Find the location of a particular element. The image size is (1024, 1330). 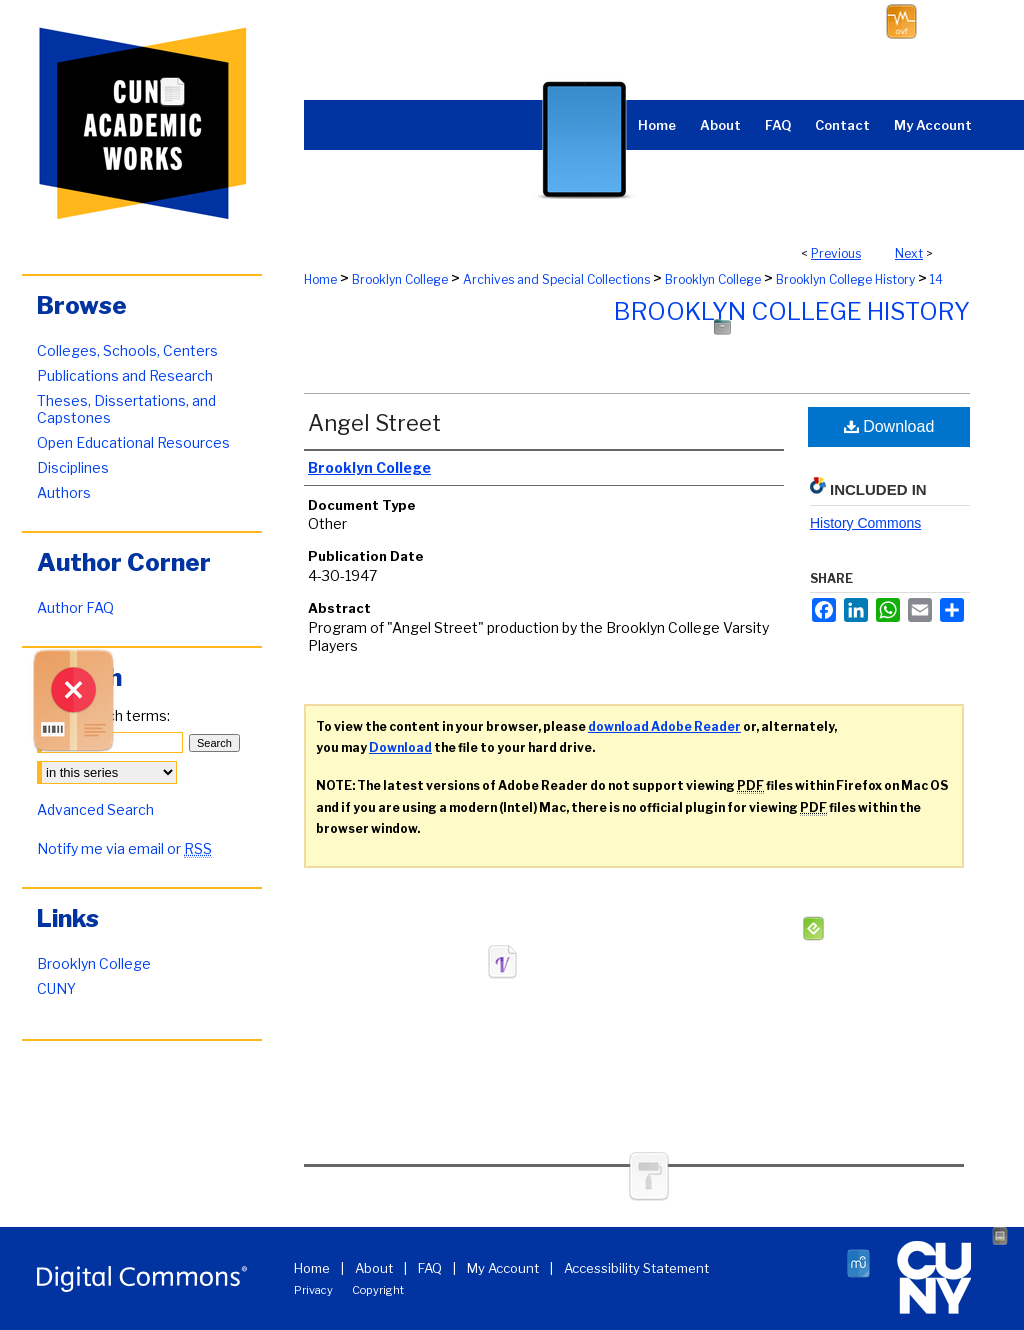

open the file manager application is located at coordinates (722, 326).